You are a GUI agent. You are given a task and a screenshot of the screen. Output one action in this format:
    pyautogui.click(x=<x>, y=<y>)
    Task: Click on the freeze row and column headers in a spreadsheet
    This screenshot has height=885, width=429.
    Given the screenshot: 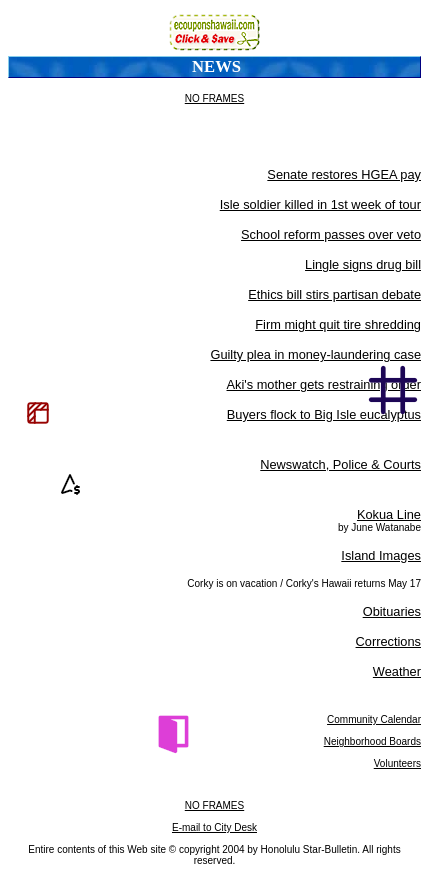 What is the action you would take?
    pyautogui.click(x=38, y=413)
    